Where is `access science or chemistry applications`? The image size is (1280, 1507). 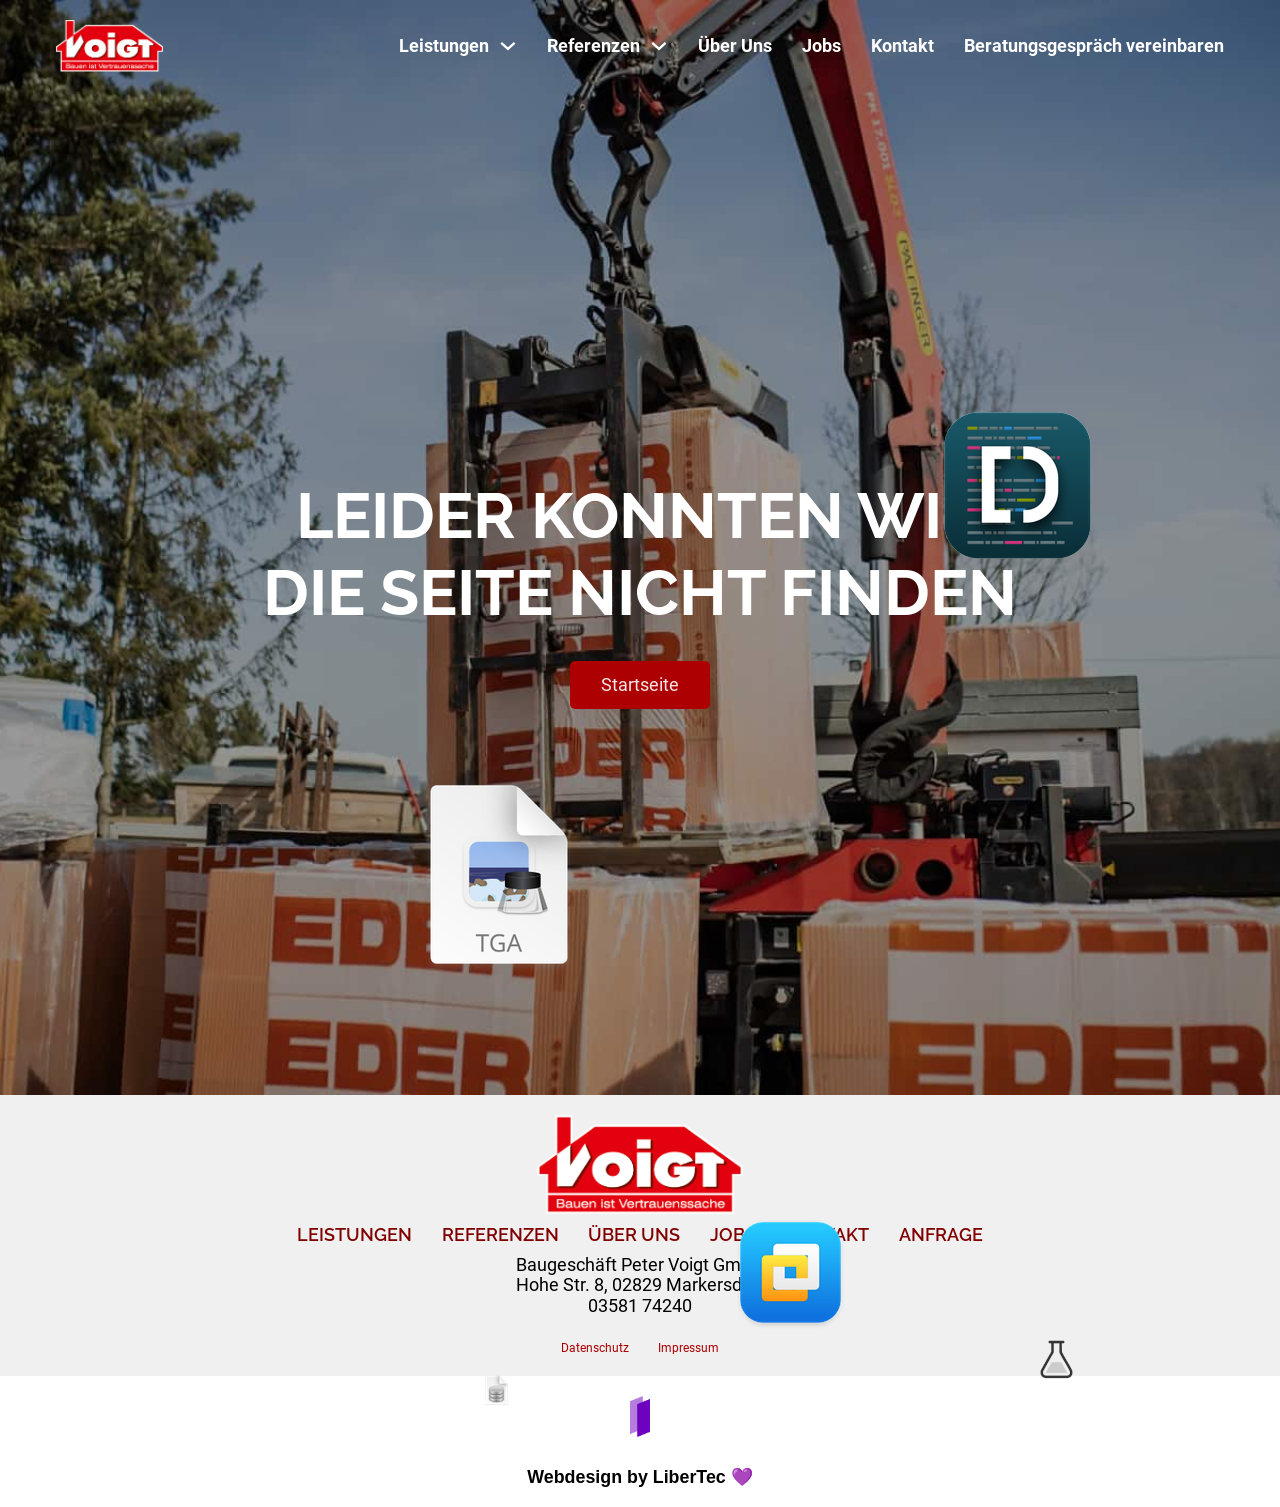
access science or chemistry applications is located at coordinates (1056, 1359).